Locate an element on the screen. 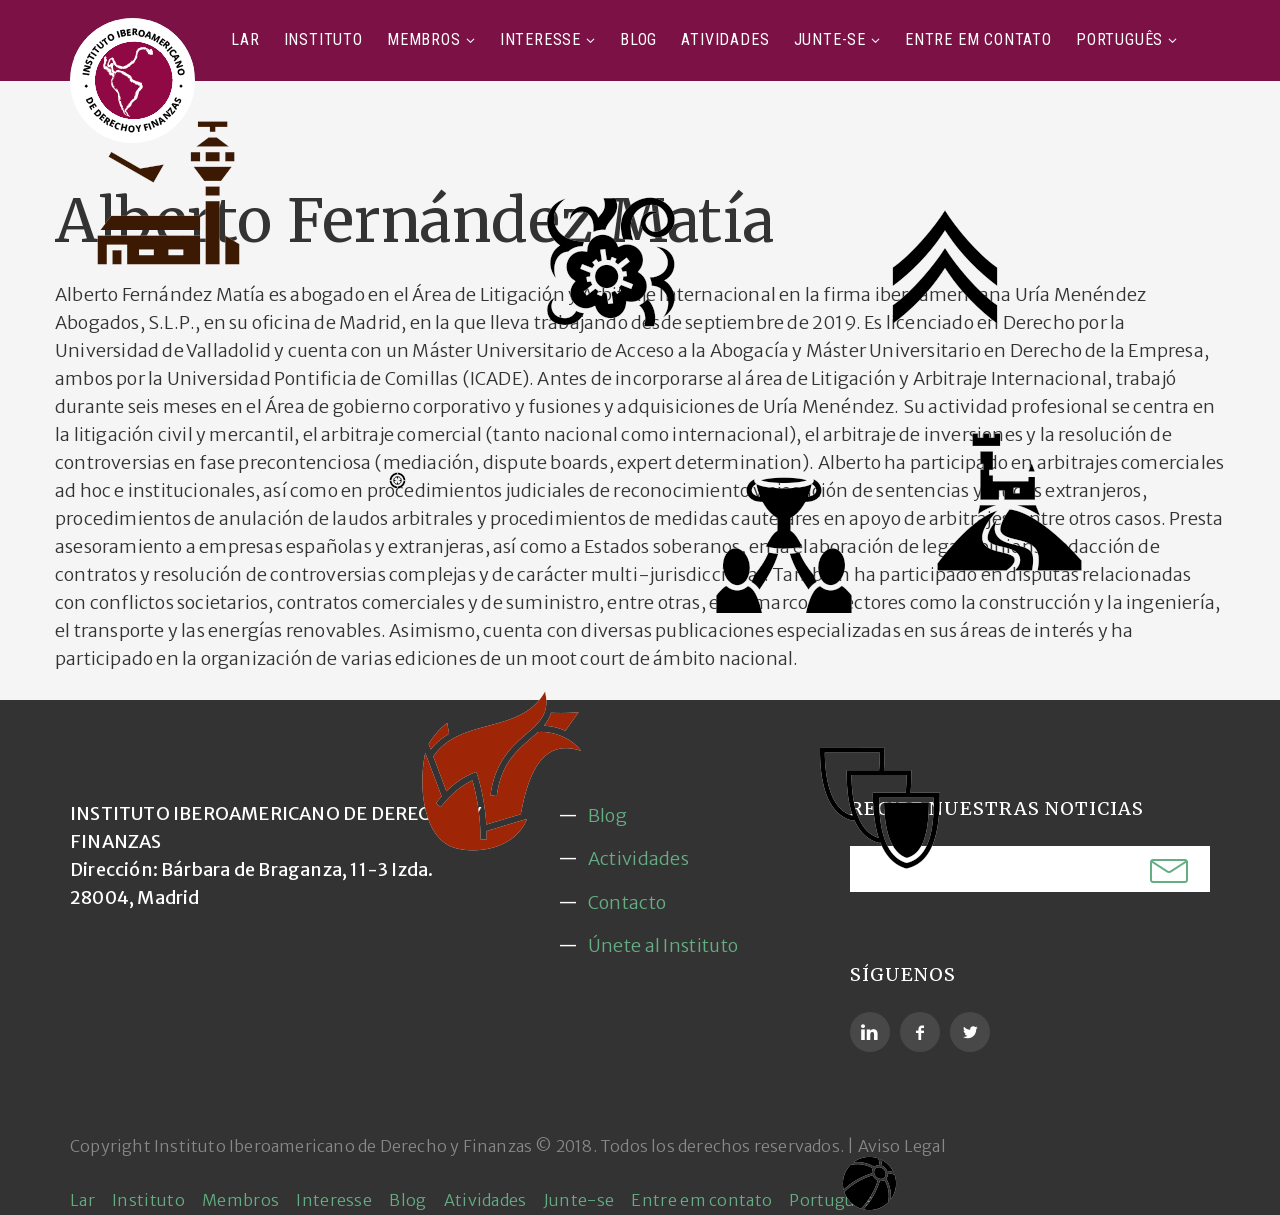 The width and height of the screenshot is (1280, 1215). view protection history or past defenses is located at coordinates (879, 807).